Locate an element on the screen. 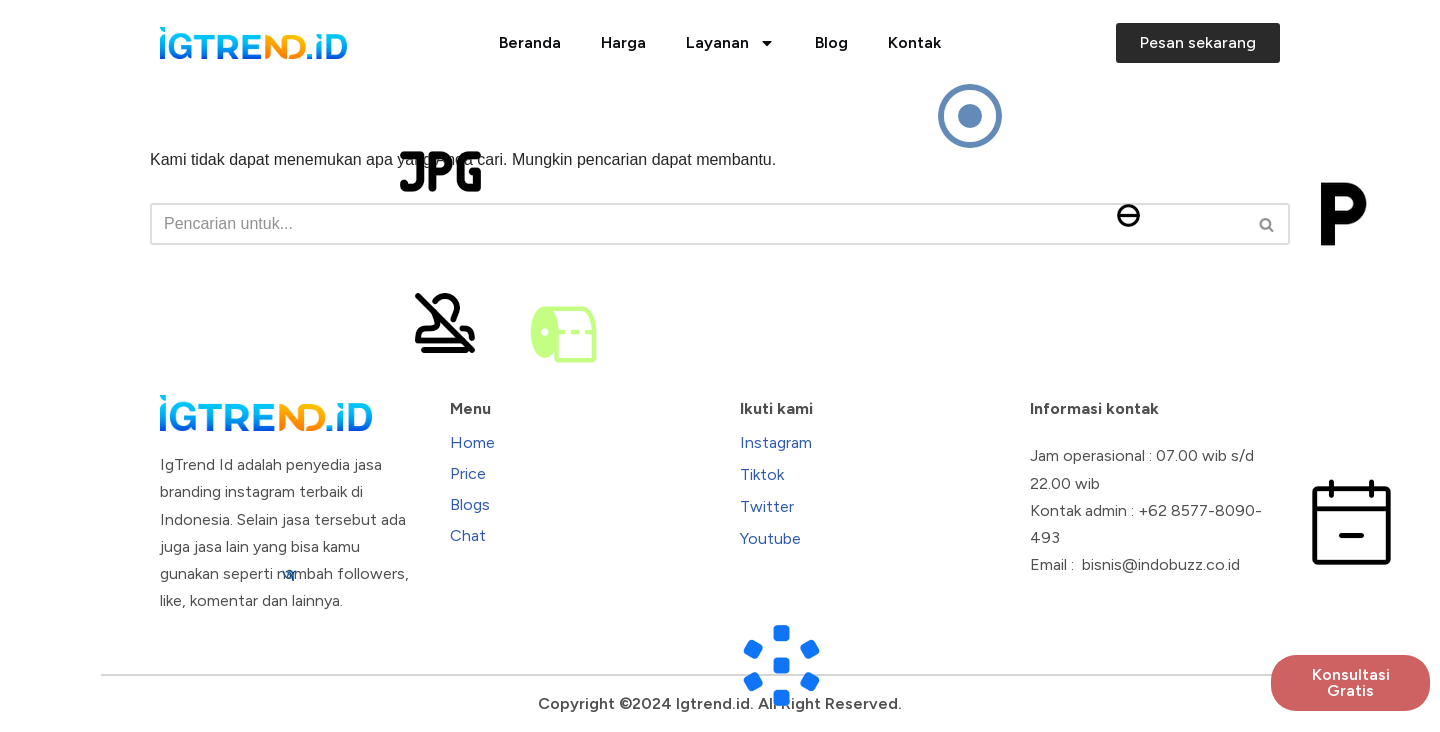  switch to bangla language input is located at coordinates (289, 575).